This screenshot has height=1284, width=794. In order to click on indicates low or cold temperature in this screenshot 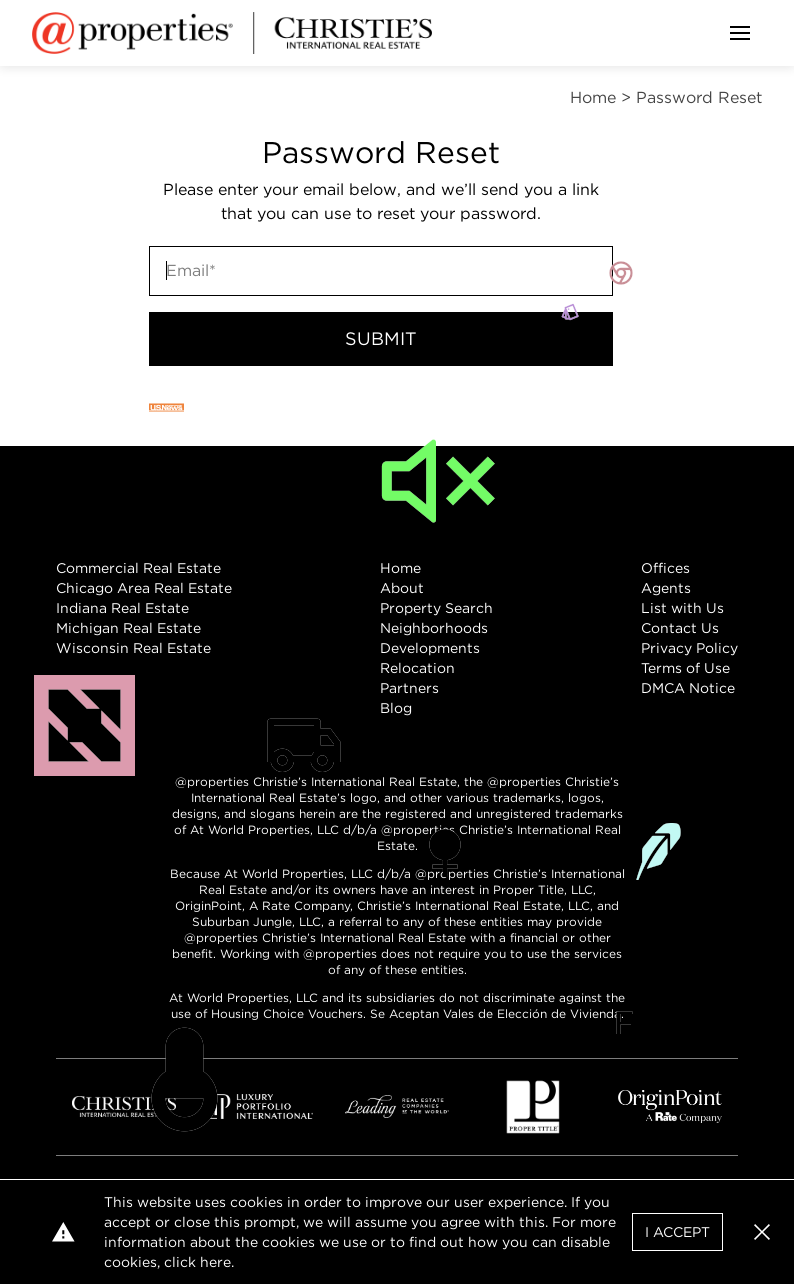, I will do `click(184, 1079)`.